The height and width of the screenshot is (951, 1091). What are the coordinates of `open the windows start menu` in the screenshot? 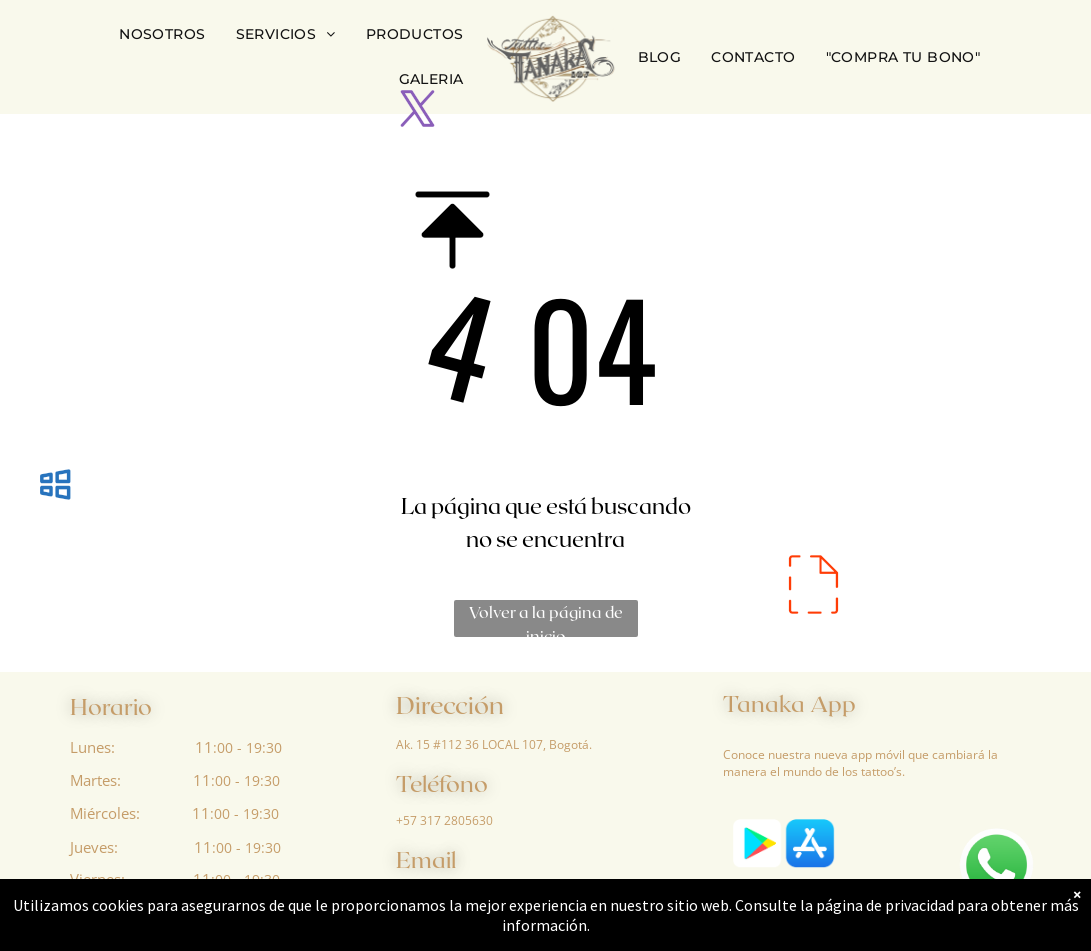 It's located at (56, 484).